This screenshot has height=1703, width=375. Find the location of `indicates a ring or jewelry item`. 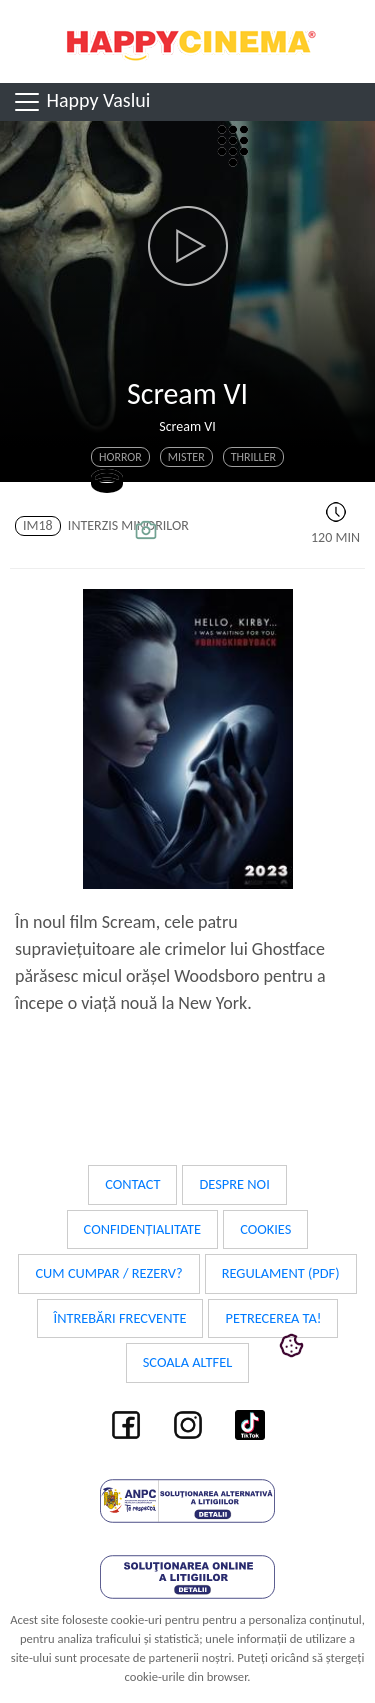

indicates a ring or jewelry item is located at coordinates (107, 481).